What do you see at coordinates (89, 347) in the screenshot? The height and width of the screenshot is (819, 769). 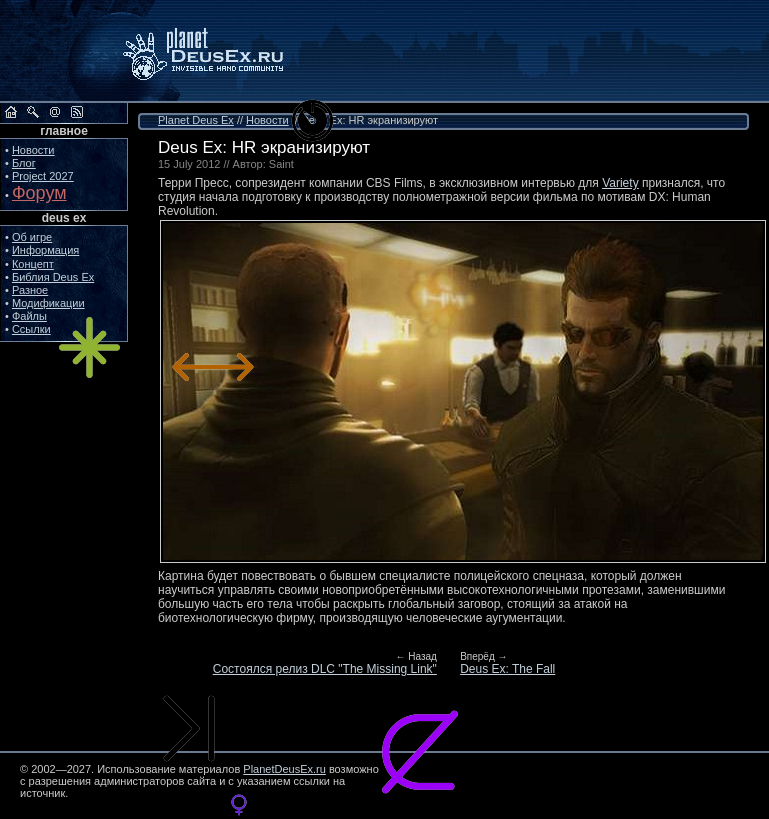 I see `set or view your north star goal` at bounding box center [89, 347].